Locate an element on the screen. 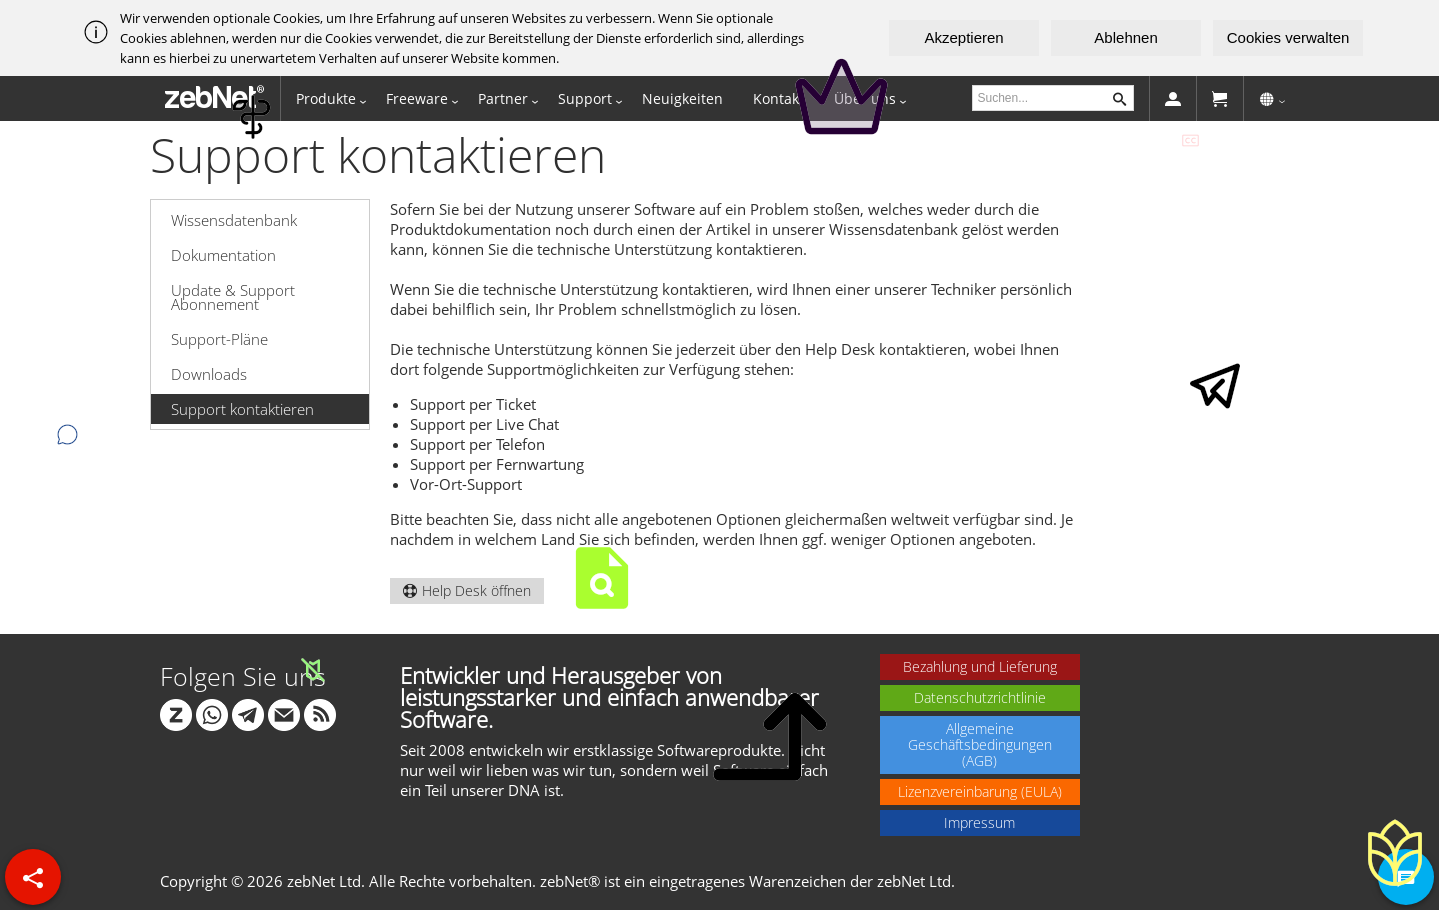 This screenshot has width=1439, height=910. enable closed captions for video content is located at coordinates (1190, 140).